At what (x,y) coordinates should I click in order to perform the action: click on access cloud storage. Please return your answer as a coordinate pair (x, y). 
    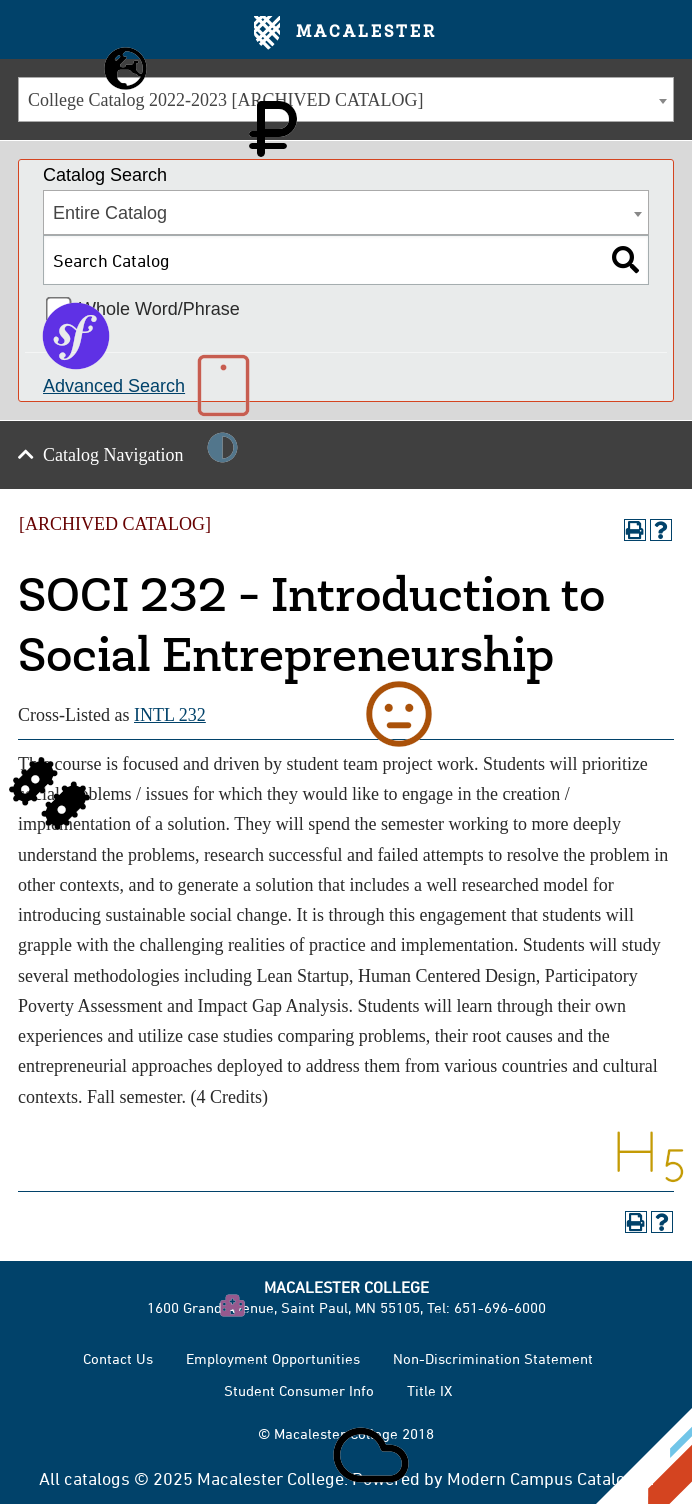
    Looking at the image, I should click on (371, 1455).